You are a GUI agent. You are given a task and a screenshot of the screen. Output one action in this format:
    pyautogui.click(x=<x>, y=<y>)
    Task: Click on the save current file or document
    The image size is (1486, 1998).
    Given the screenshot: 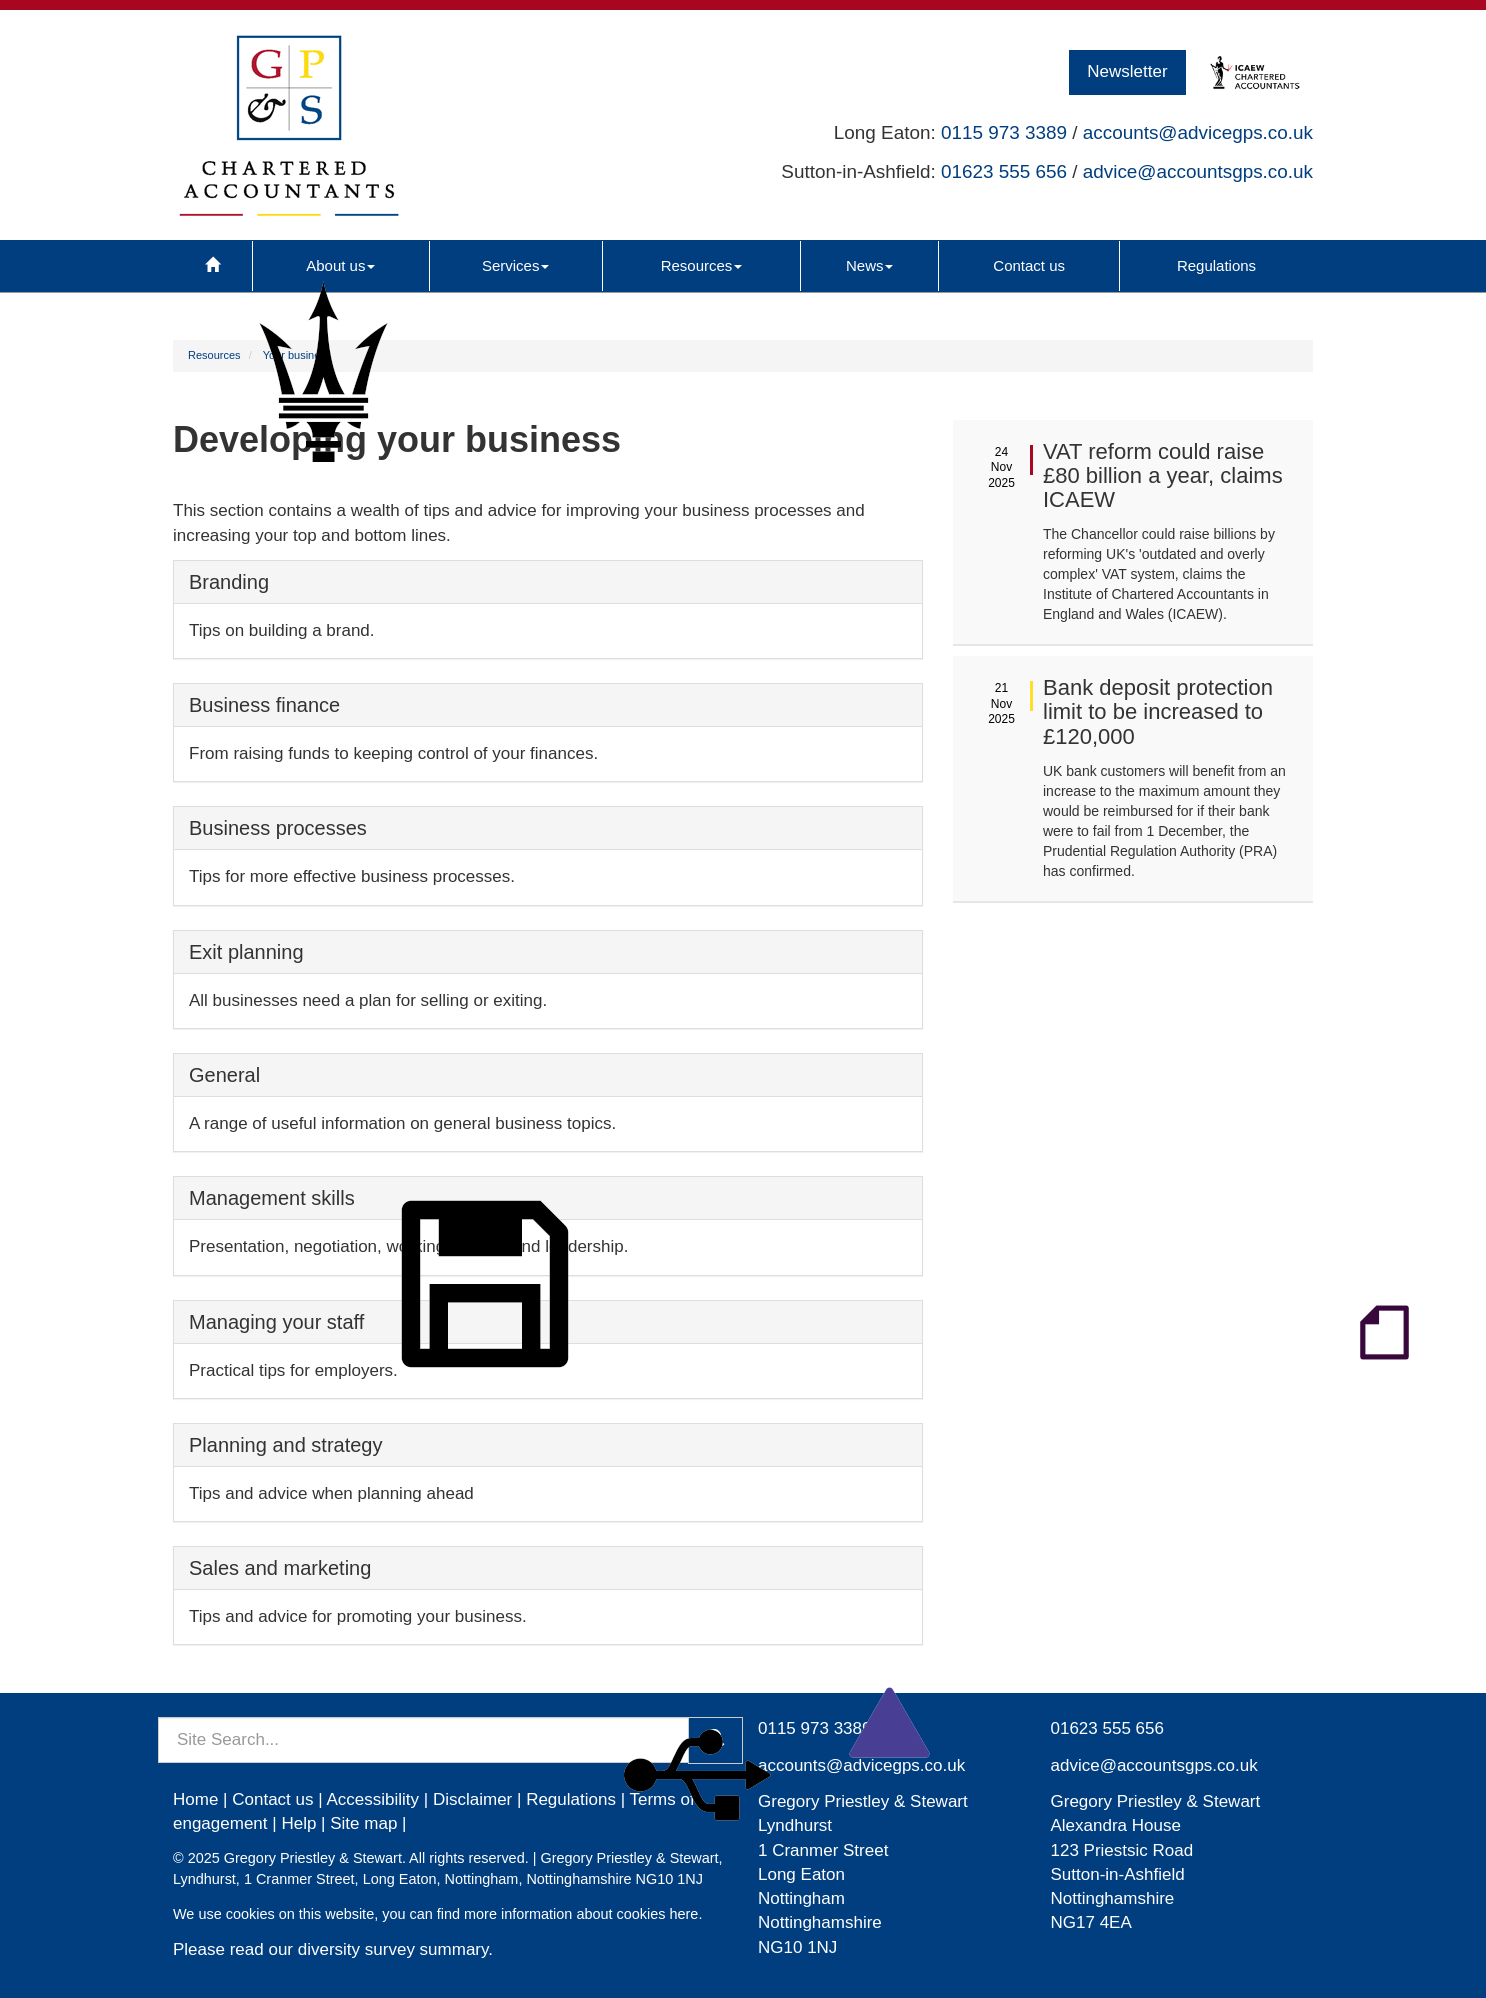 What is the action you would take?
    pyautogui.click(x=485, y=1284)
    